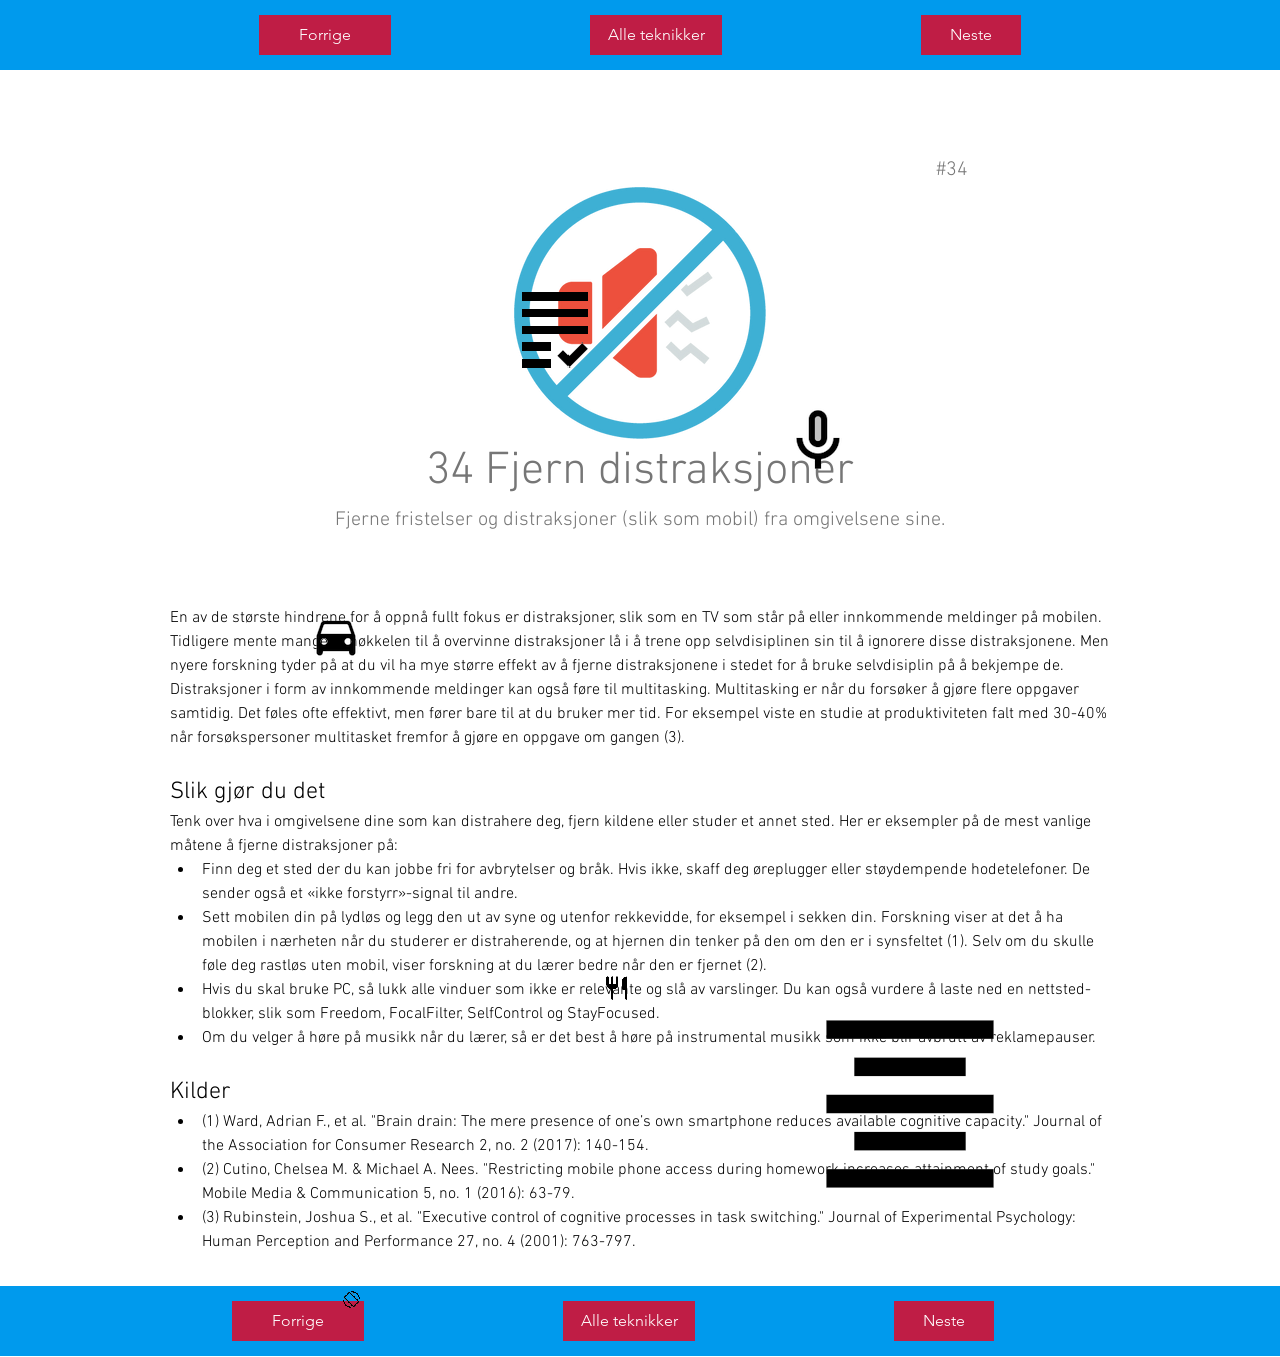  What do you see at coordinates (351, 1299) in the screenshot?
I see `rotate screen orientation` at bounding box center [351, 1299].